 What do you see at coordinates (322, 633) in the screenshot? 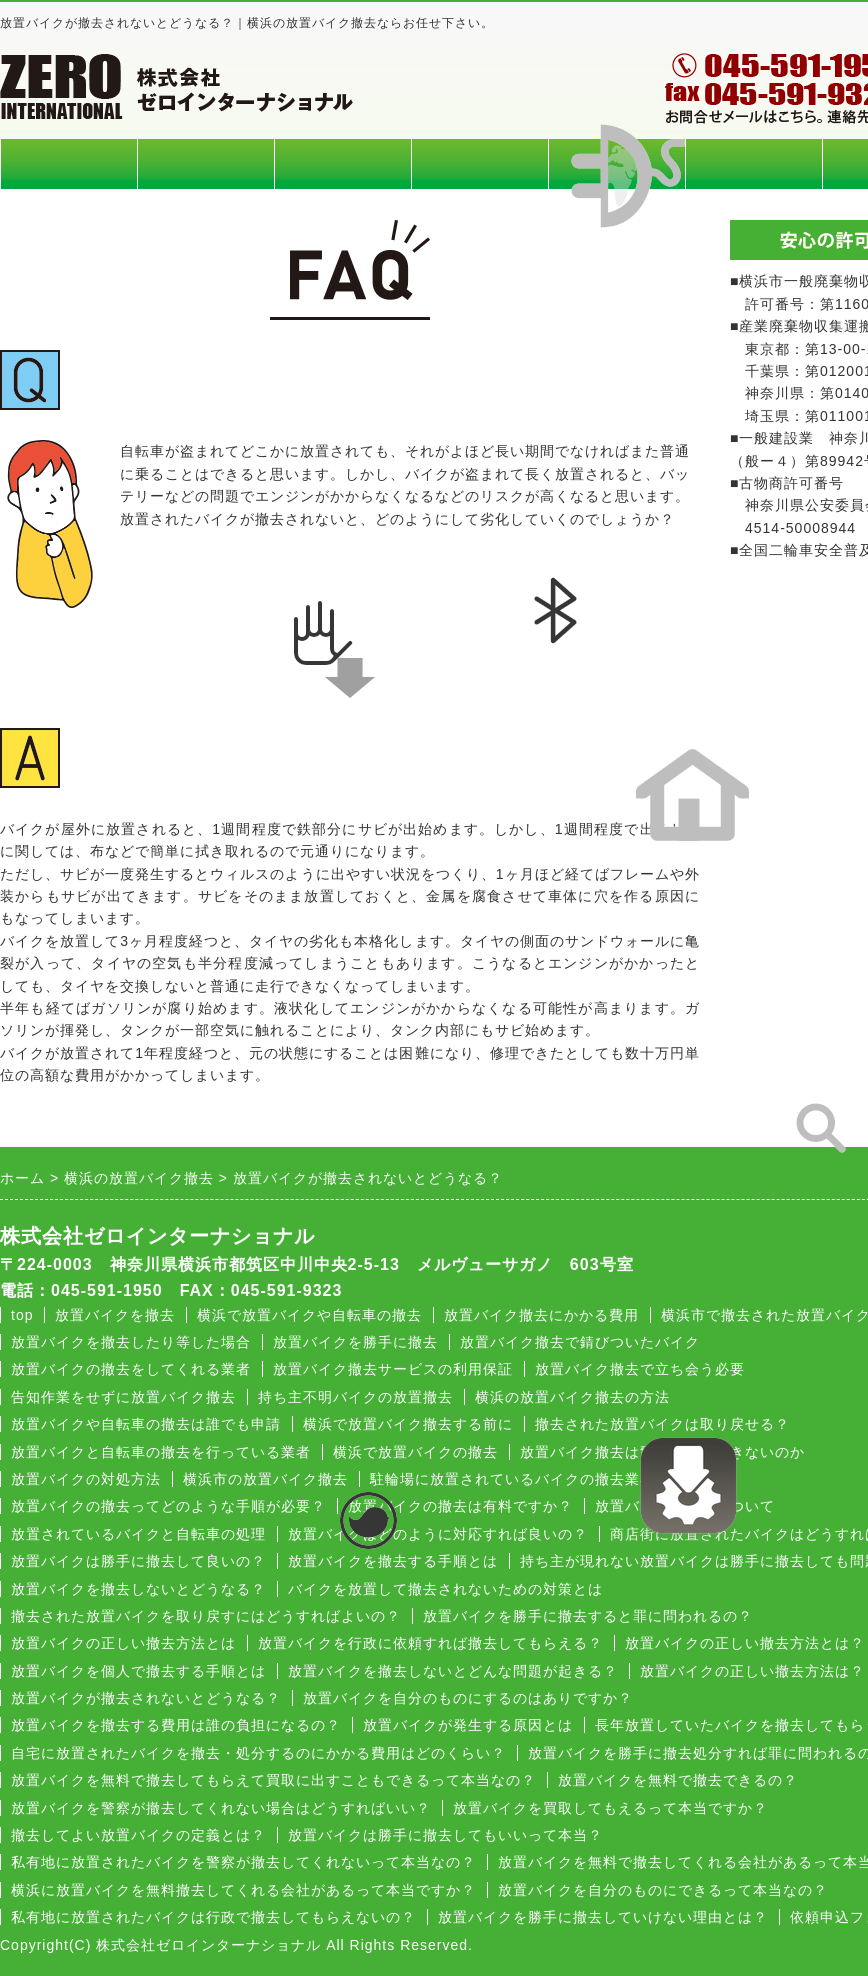
I see `access privacy settings` at bounding box center [322, 633].